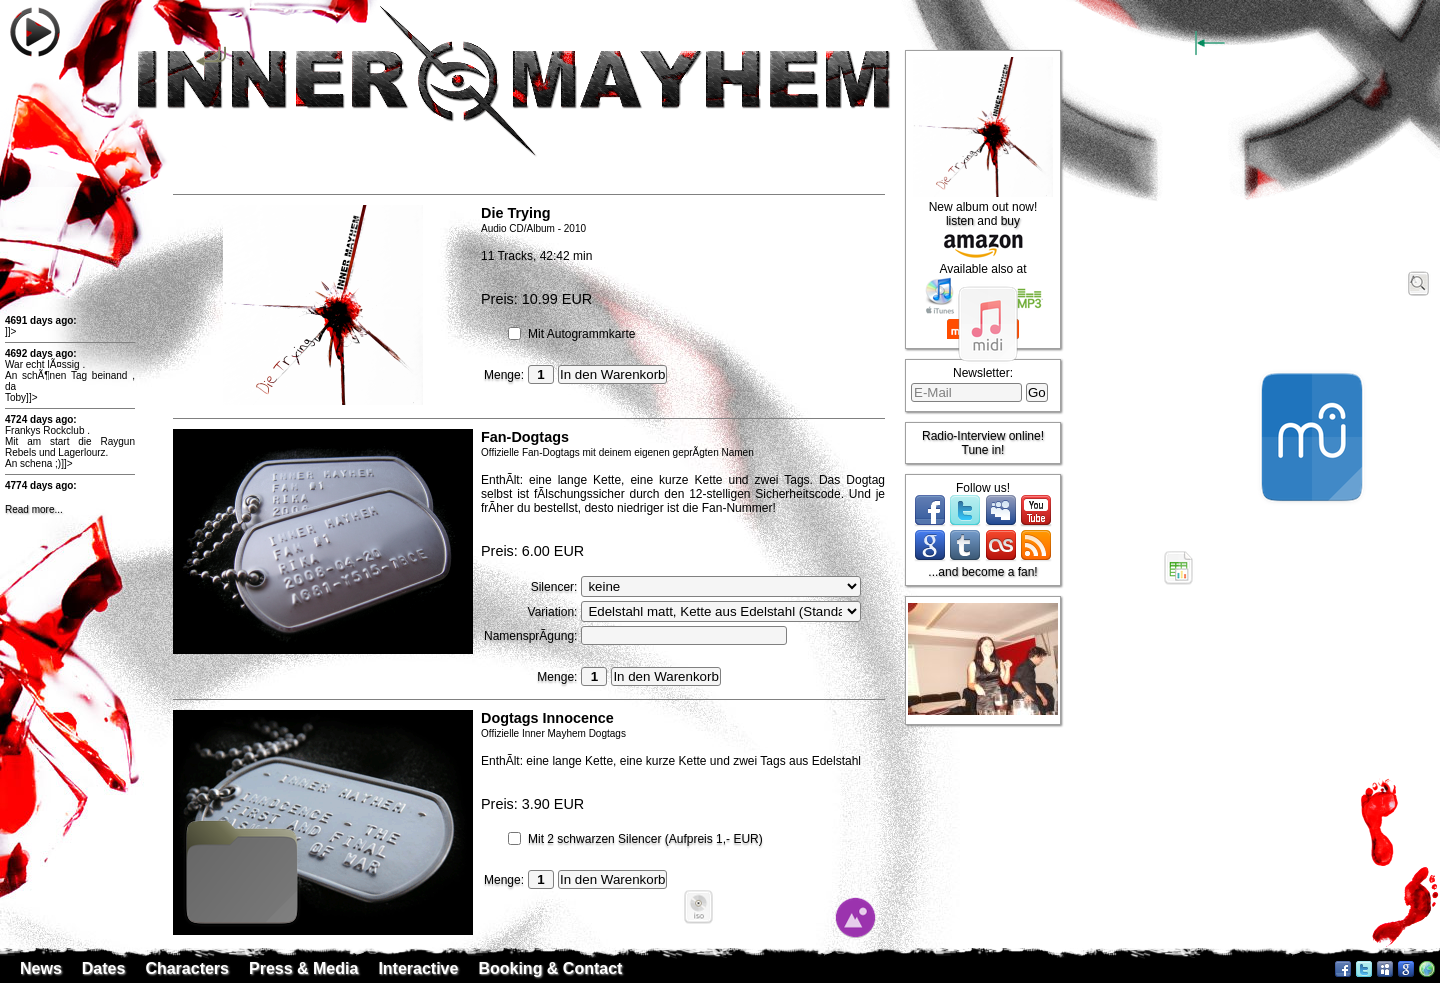 Image resolution: width=1440 pixels, height=983 pixels. Describe the element at coordinates (1312, 437) in the screenshot. I see `open a MuseScore 3 music notation file` at that location.